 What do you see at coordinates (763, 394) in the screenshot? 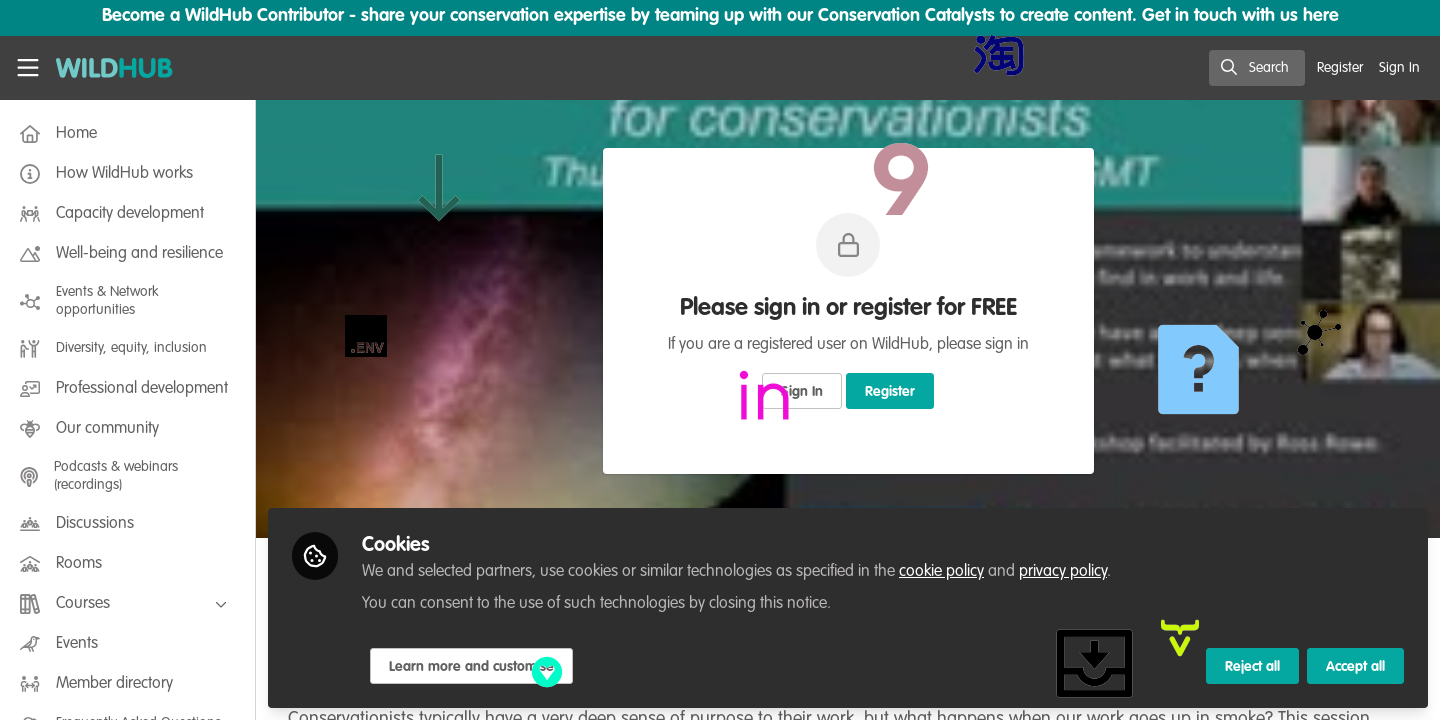
I see `connect with LinkedIn` at bounding box center [763, 394].